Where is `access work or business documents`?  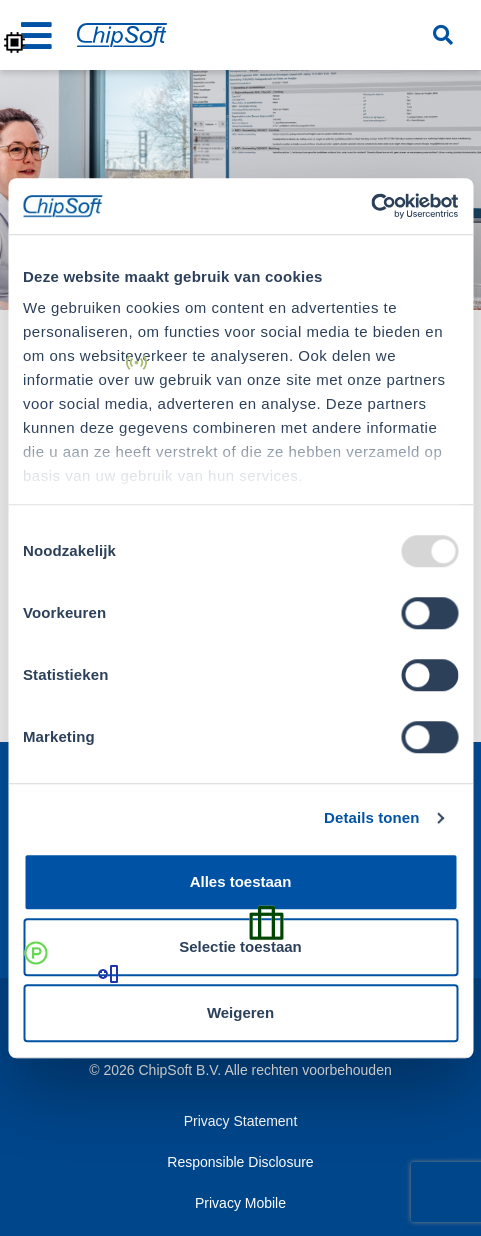
access work or business documents is located at coordinates (266, 924).